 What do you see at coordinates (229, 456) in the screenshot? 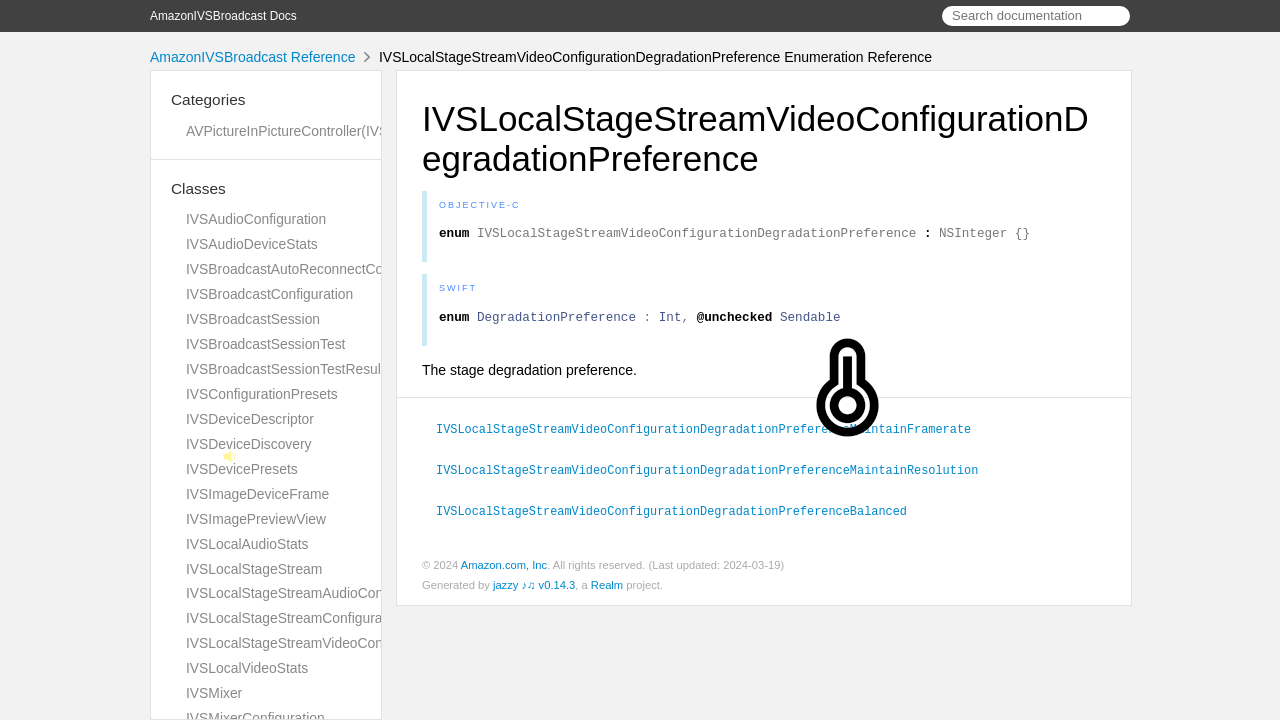
I see `decrease audio volume` at bounding box center [229, 456].